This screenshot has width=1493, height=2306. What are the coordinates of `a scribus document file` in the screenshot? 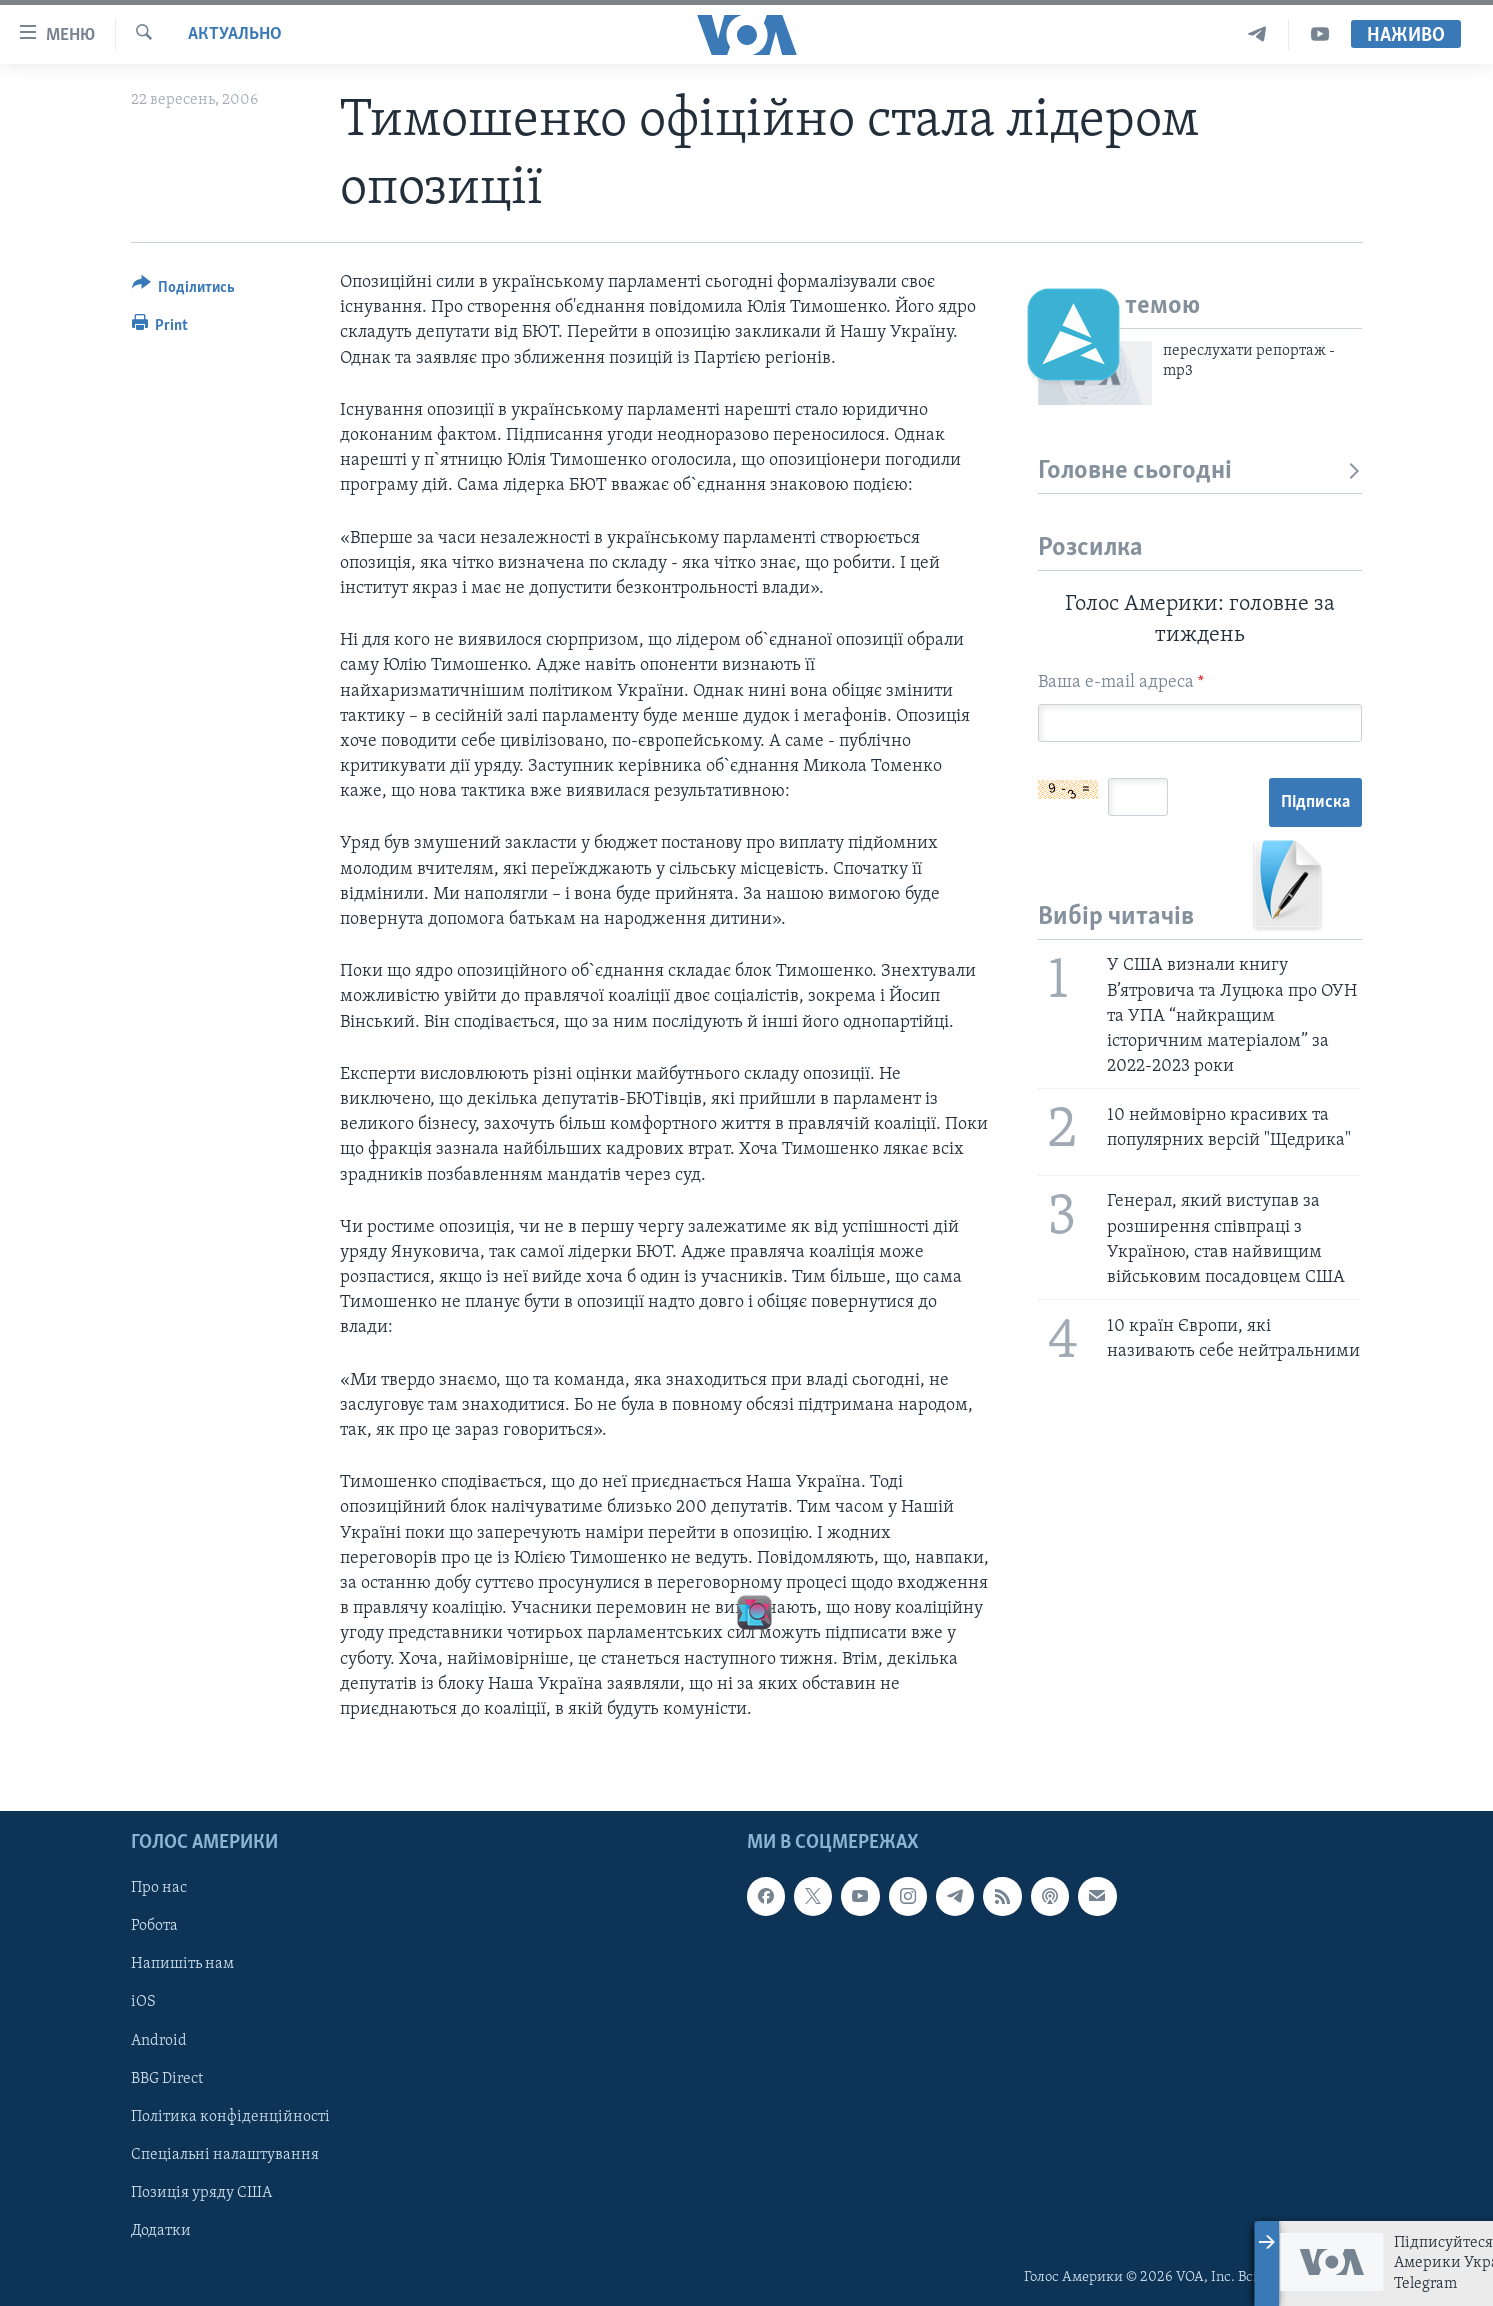 It's located at (1238, 886).